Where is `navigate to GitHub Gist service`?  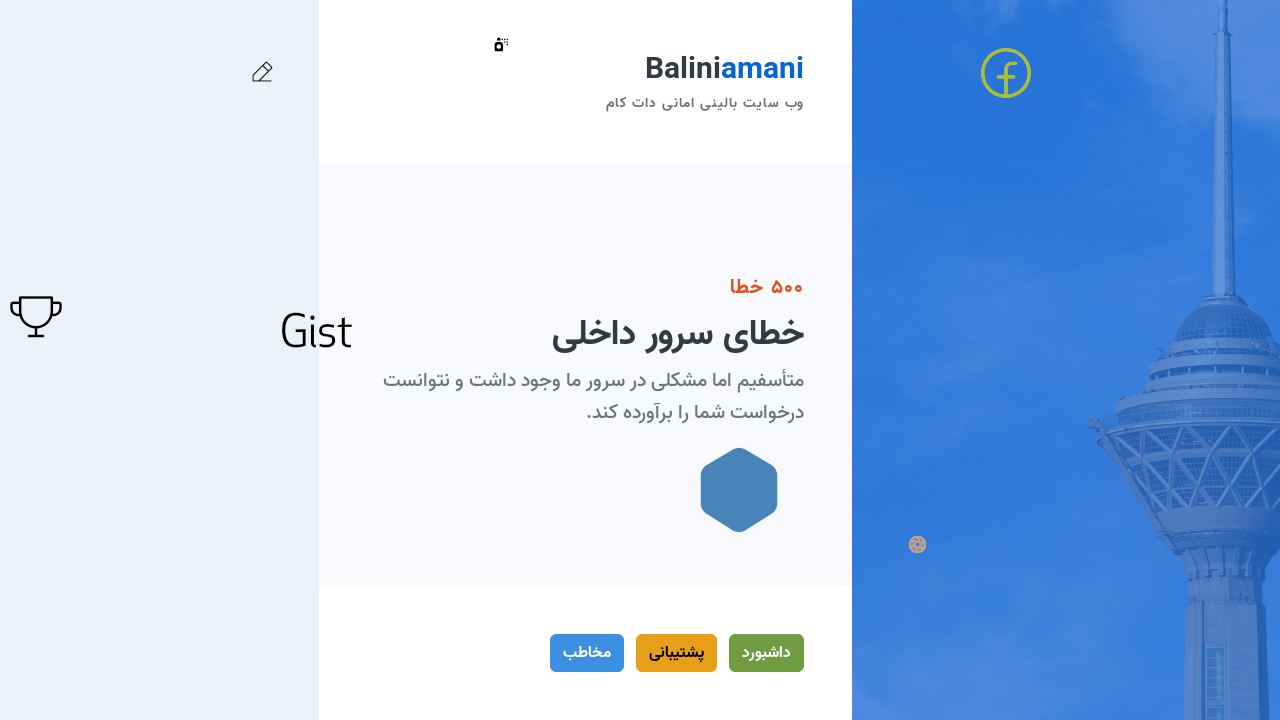 navigate to GitHub Gist service is located at coordinates (318, 330).